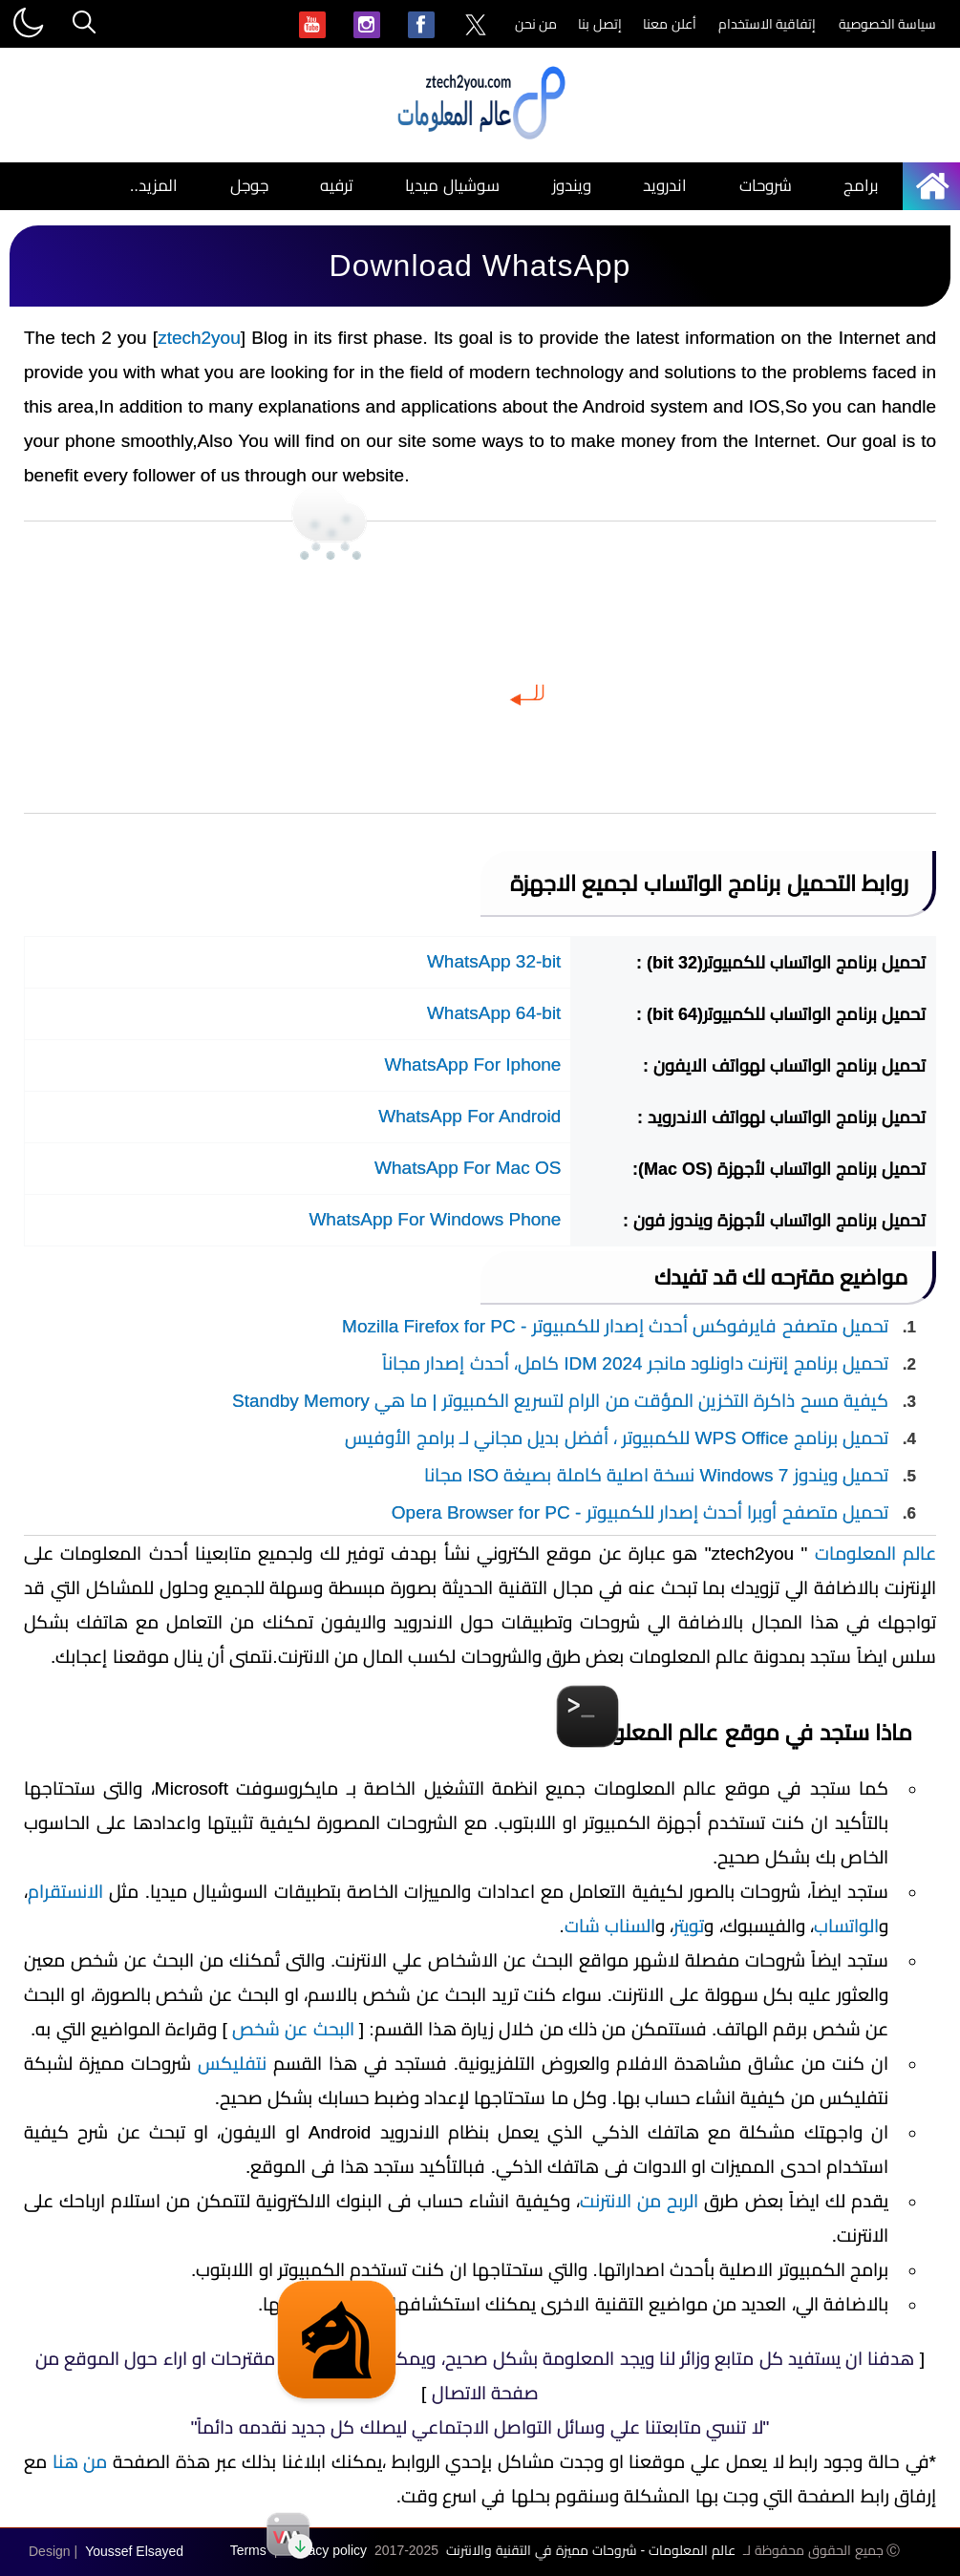  What do you see at coordinates (526, 692) in the screenshot?
I see `reply all to an email message` at bounding box center [526, 692].